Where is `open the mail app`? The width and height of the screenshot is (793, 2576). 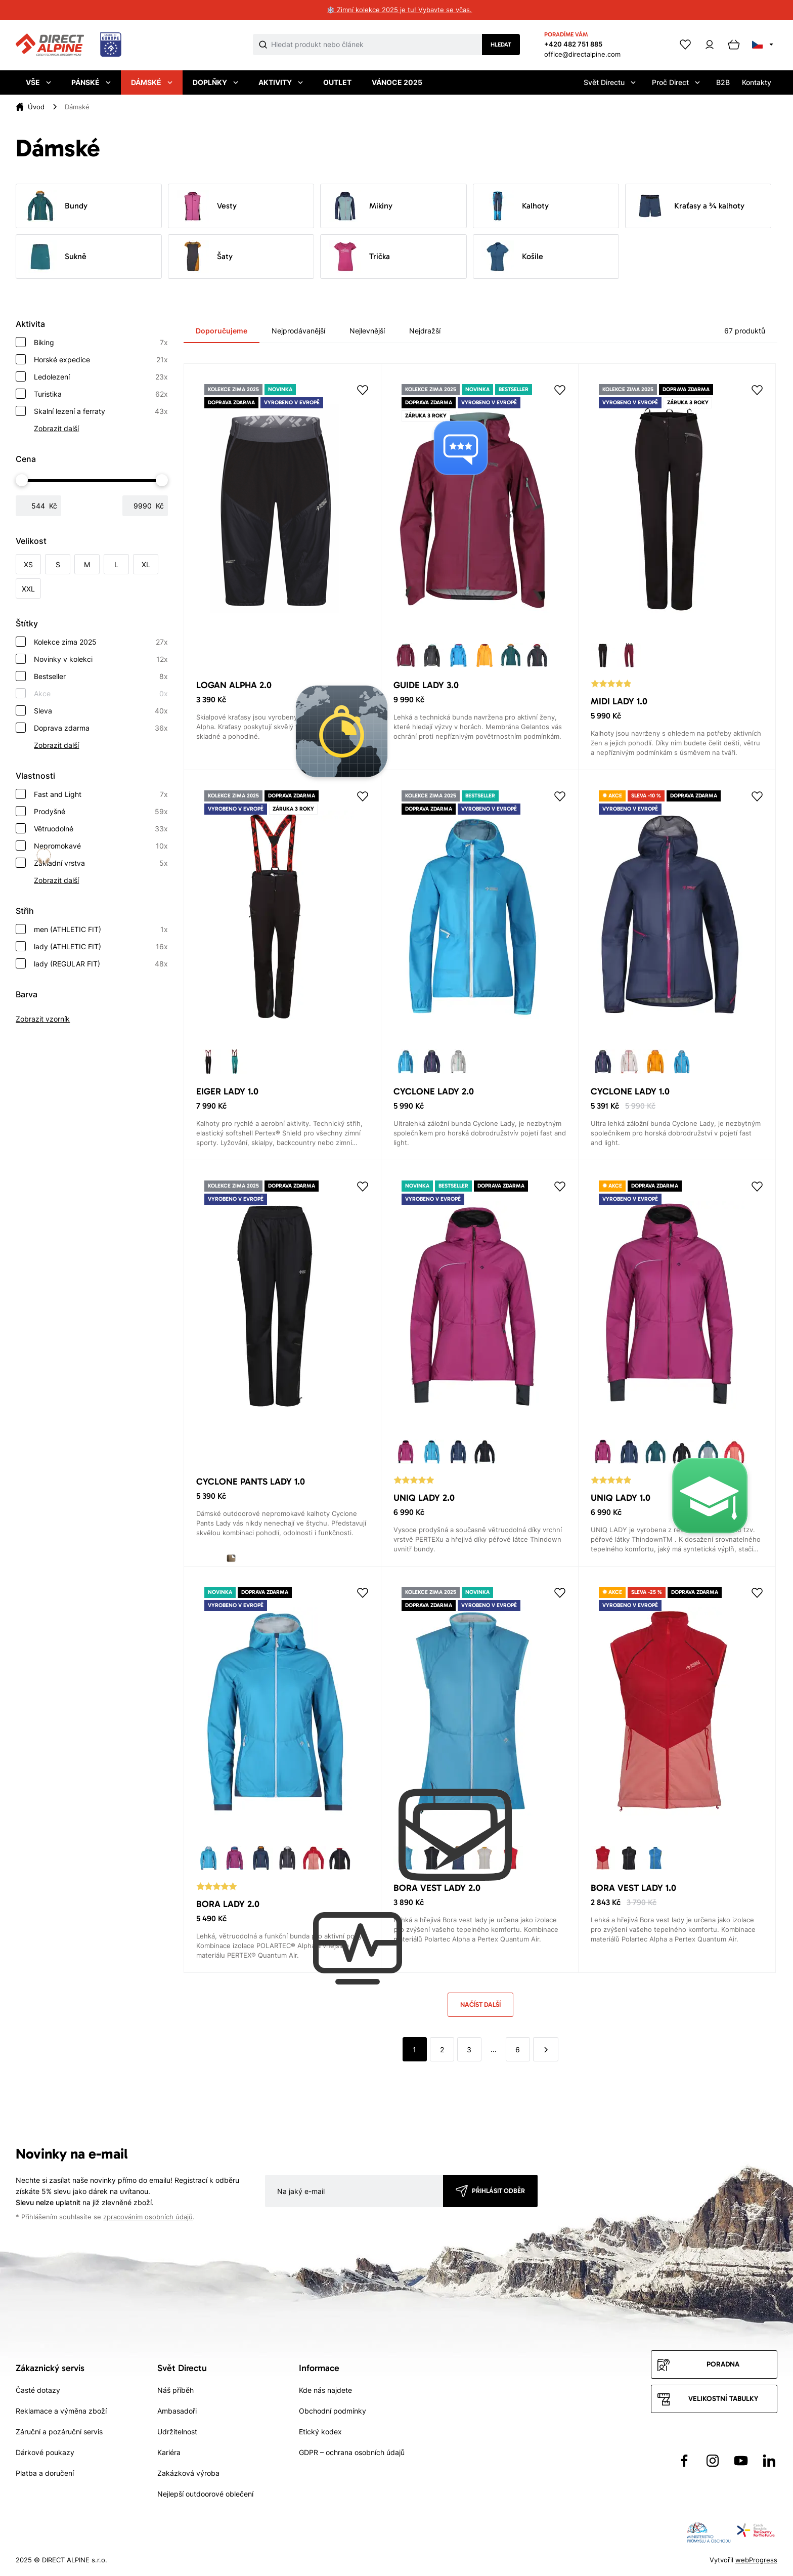 open the mail app is located at coordinates (455, 1831).